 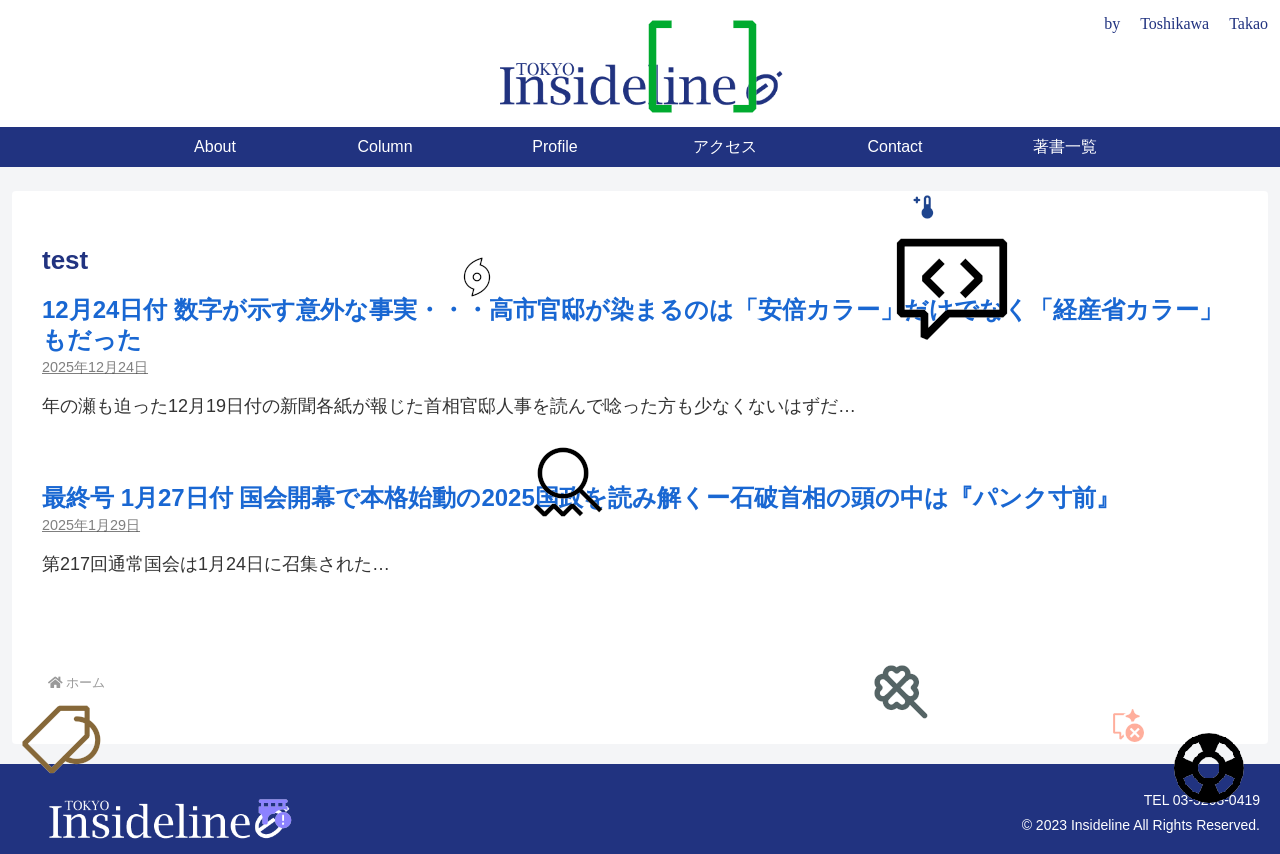 I want to click on access help and support options, so click(x=1209, y=768).